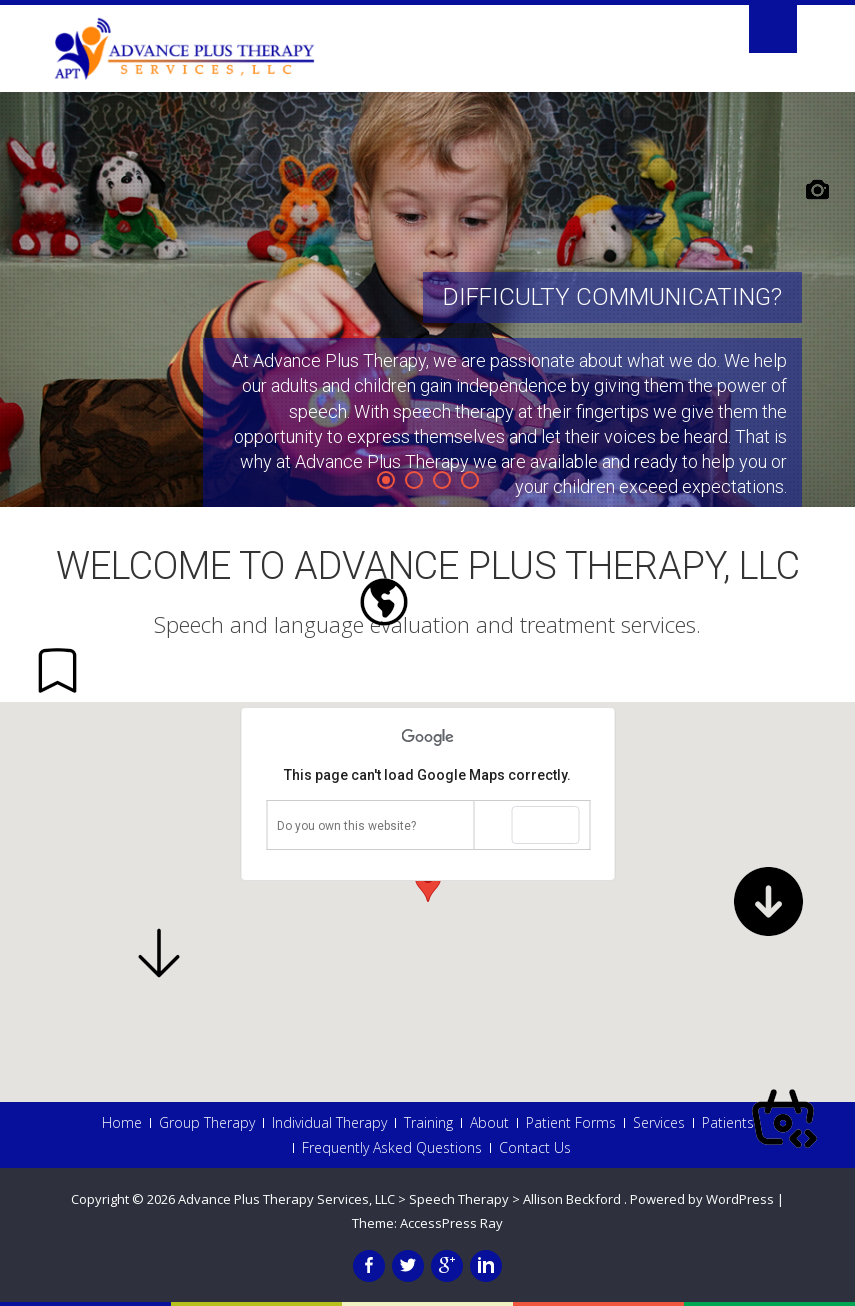  I want to click on download file or content, so click(768, 901).